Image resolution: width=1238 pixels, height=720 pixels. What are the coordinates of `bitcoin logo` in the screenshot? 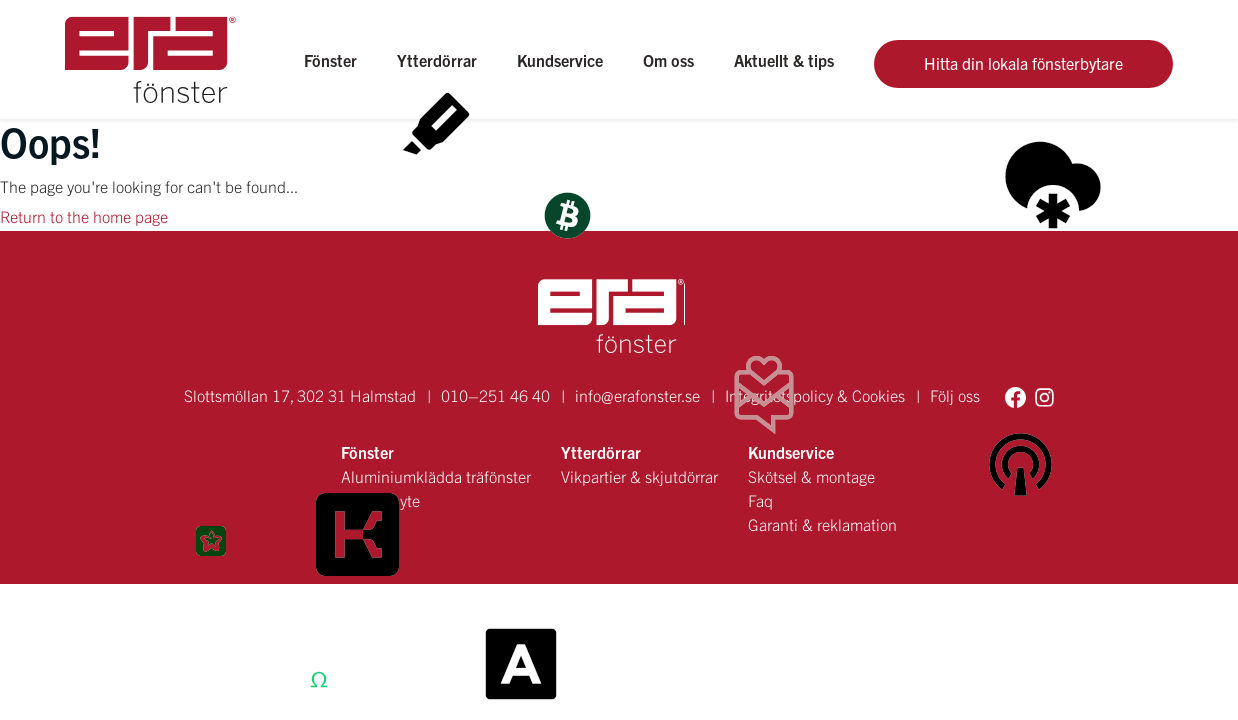 It's located at (567, 215).